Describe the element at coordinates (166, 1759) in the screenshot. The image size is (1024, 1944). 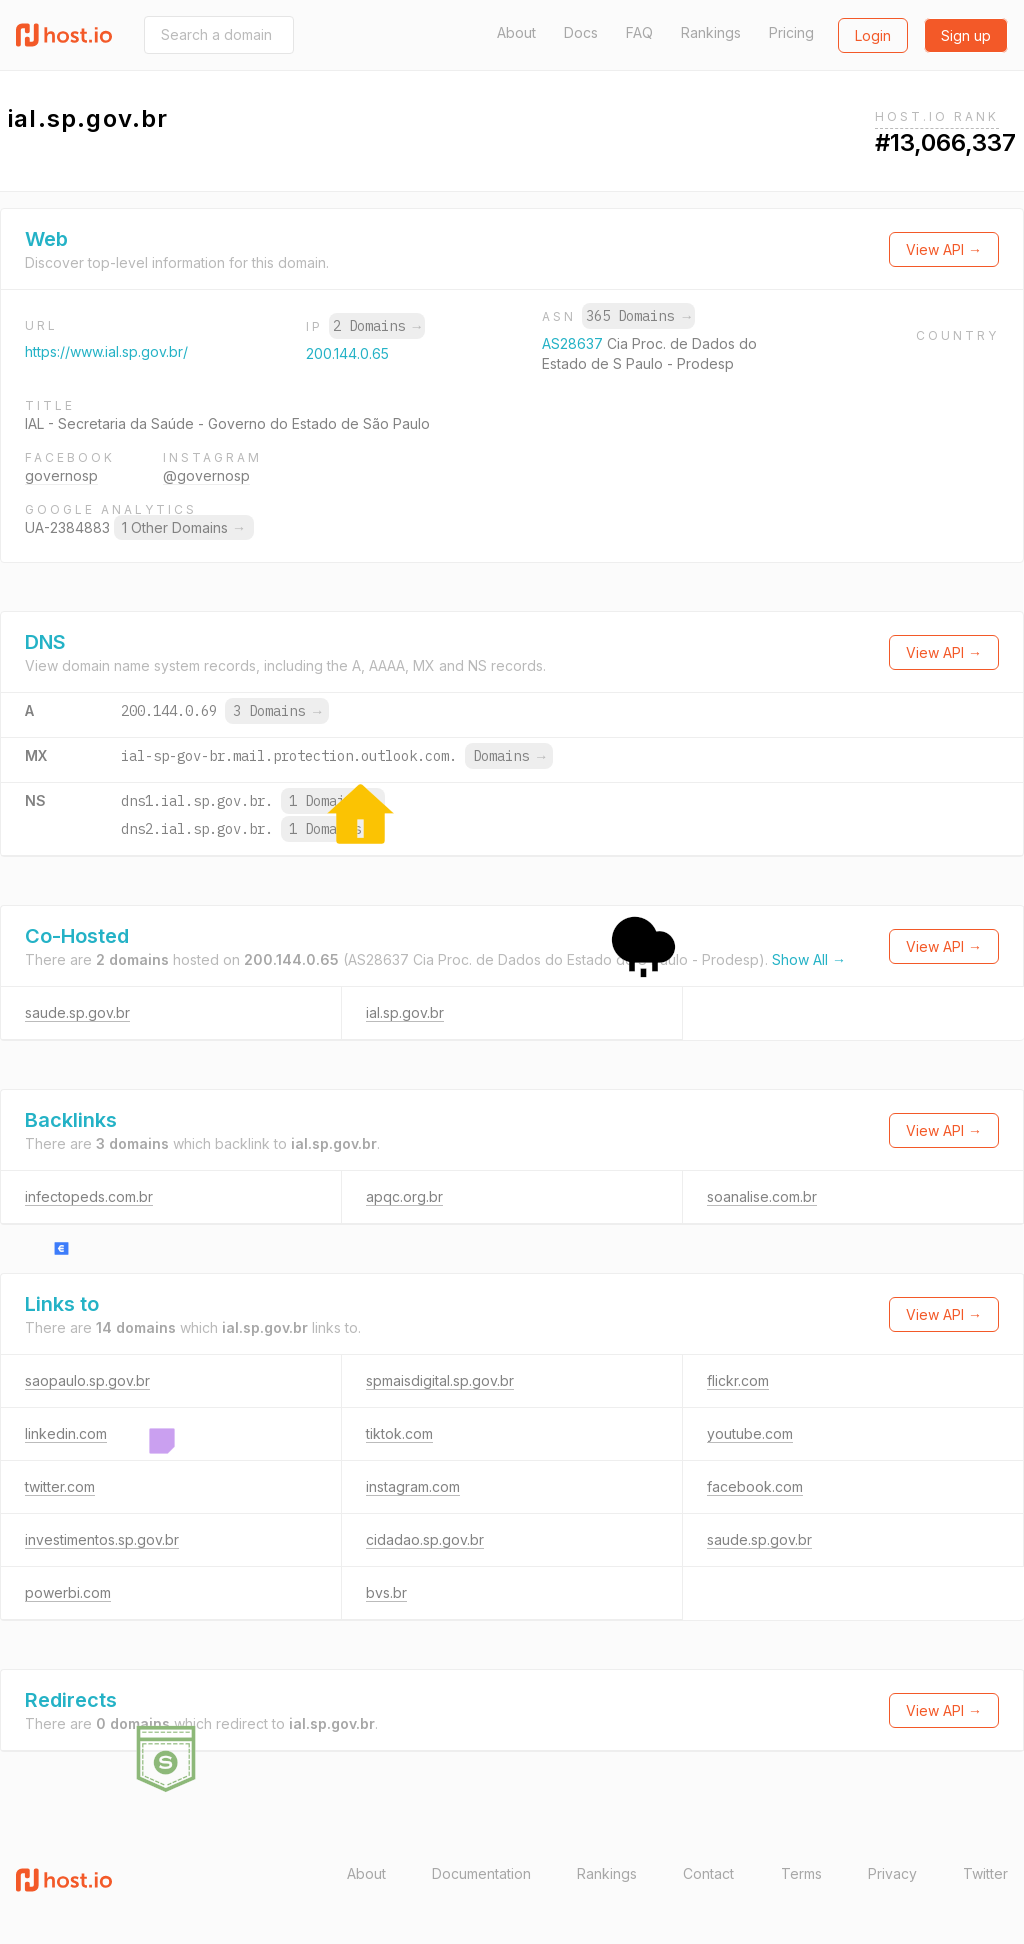
I see `shirtsinbulk brand logo` at that location.